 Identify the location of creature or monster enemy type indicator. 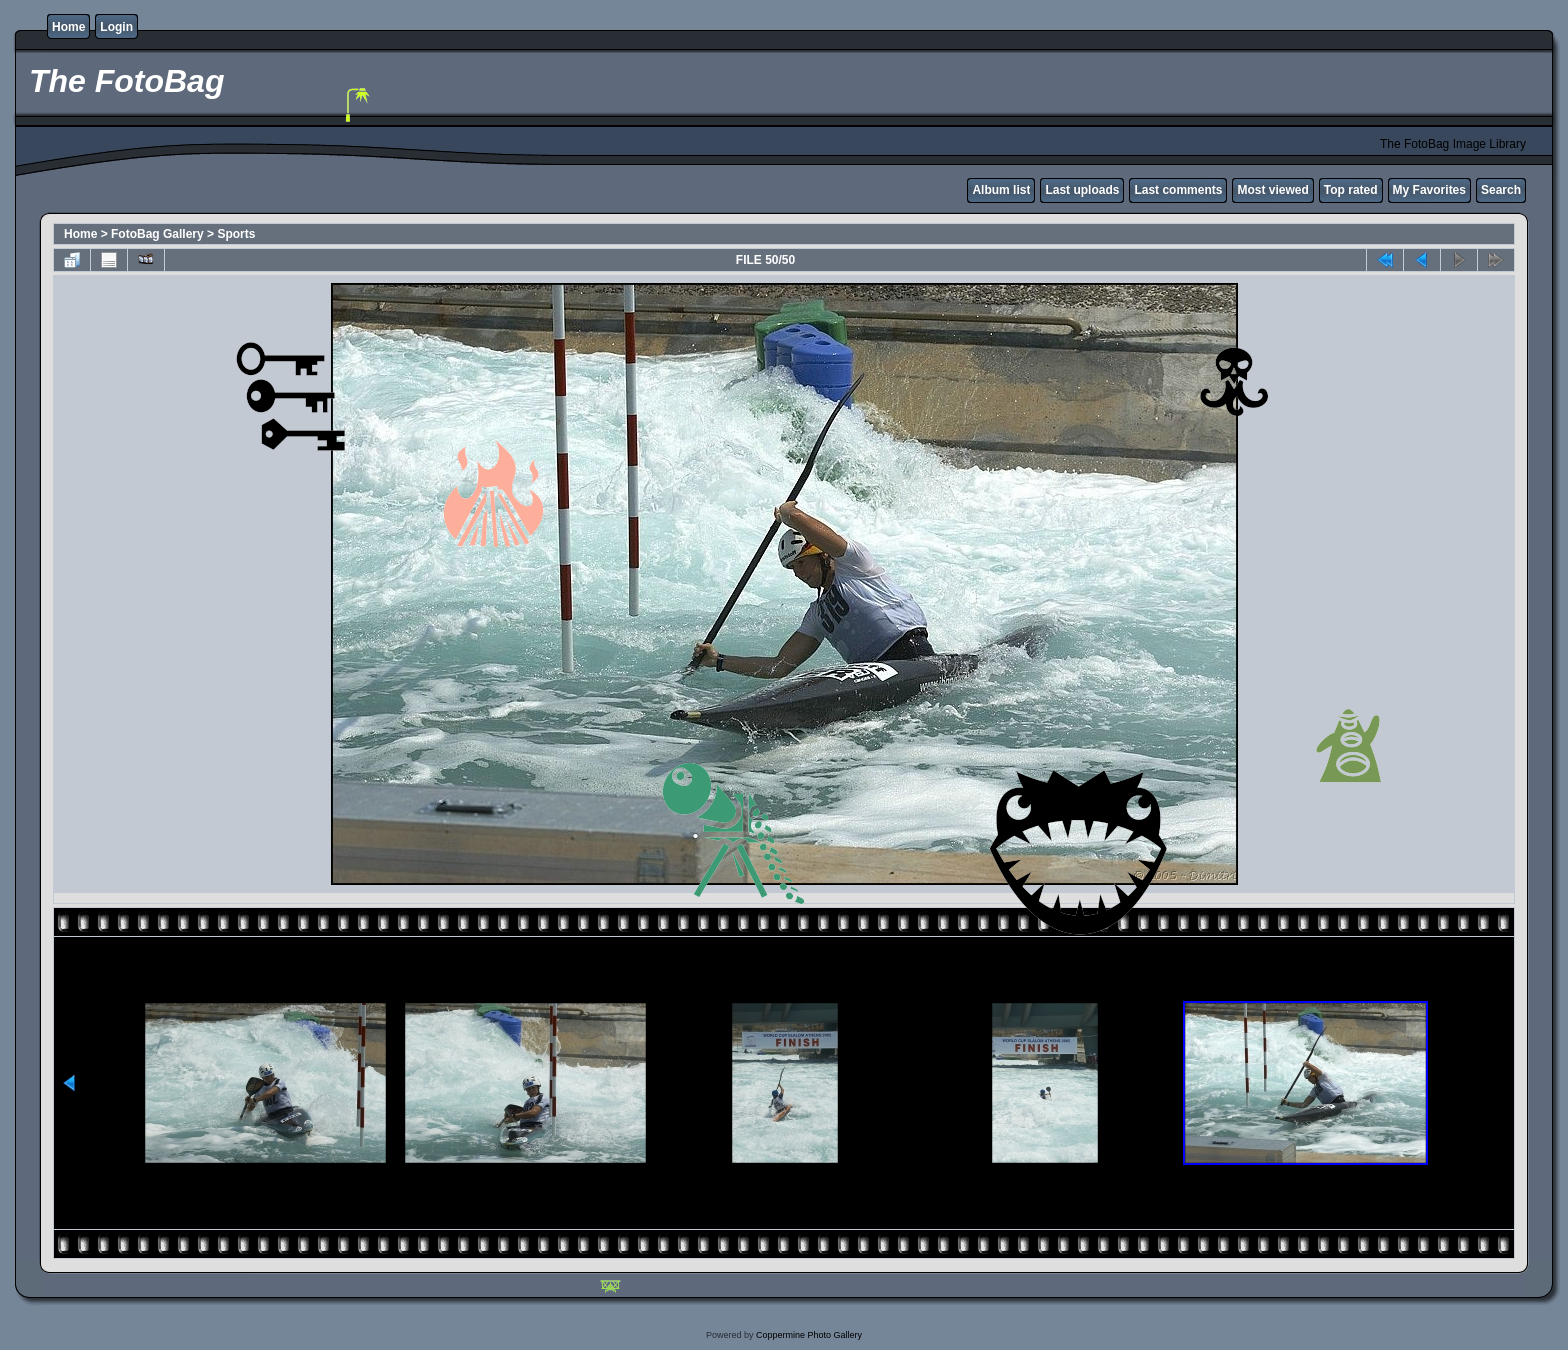
(1078, 849).